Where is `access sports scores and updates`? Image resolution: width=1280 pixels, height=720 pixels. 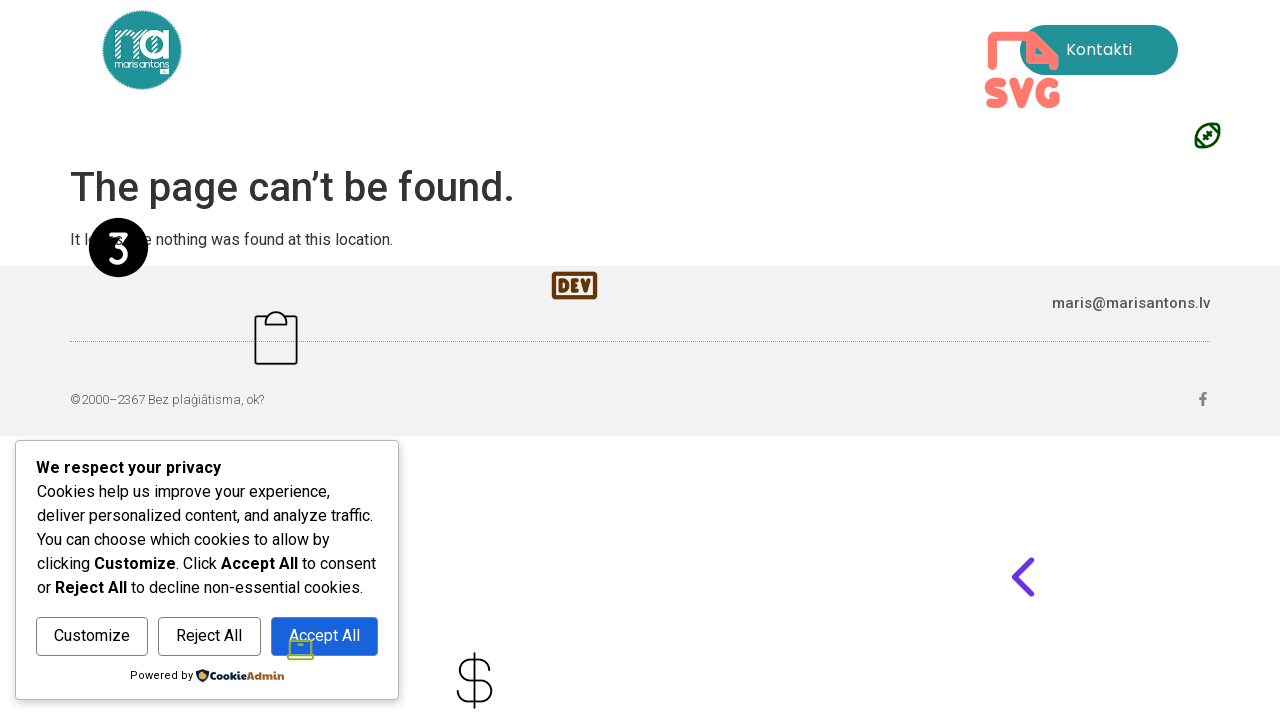
access sports scores and updates is located at coordinates (1207, 135).